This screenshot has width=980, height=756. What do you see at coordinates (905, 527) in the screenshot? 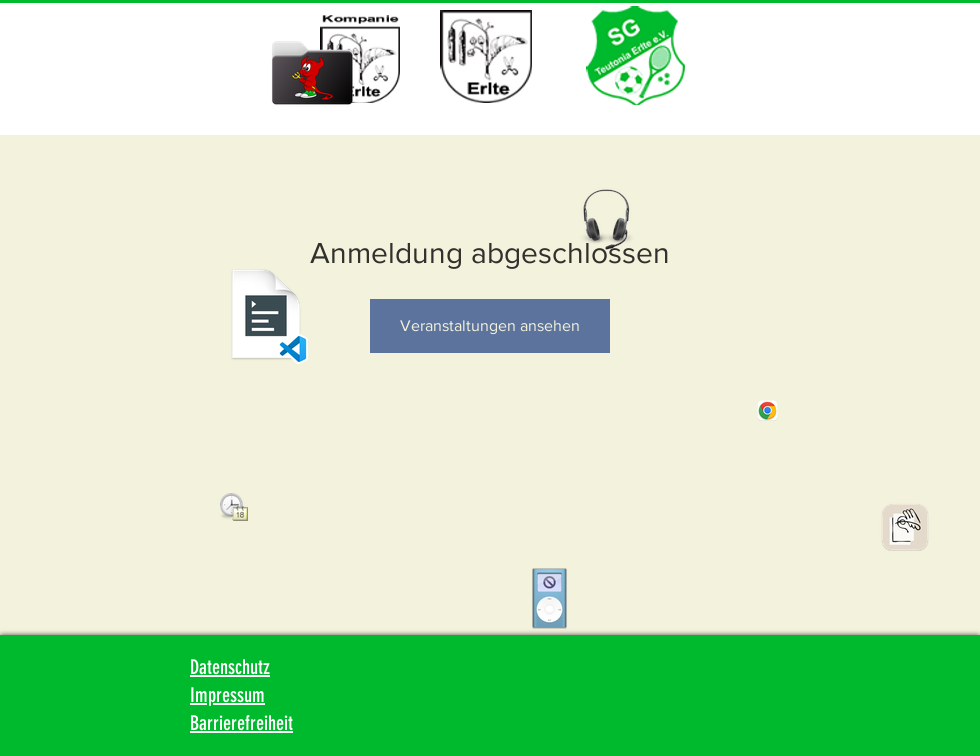
I see `open Claude Notes app` at bounding box center [905, 527].